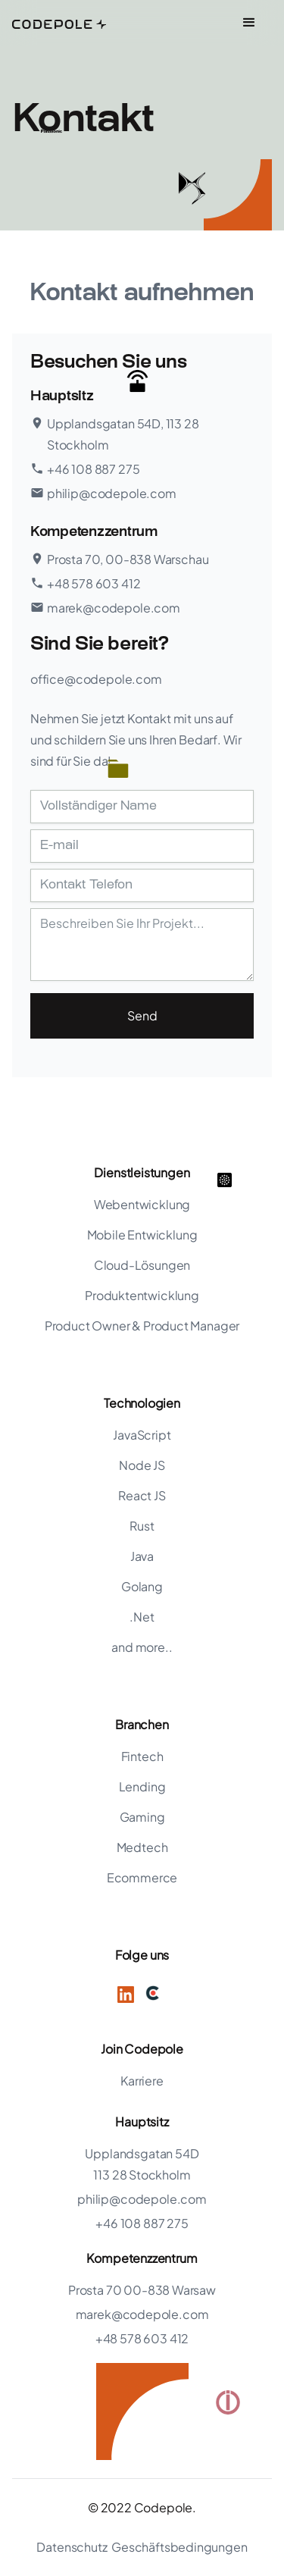 This screenshot has width=284, height=2576. Describe the element at coordinates (192, 188) in the screenshot. I see `DS Automobiles brand logo` at that location.